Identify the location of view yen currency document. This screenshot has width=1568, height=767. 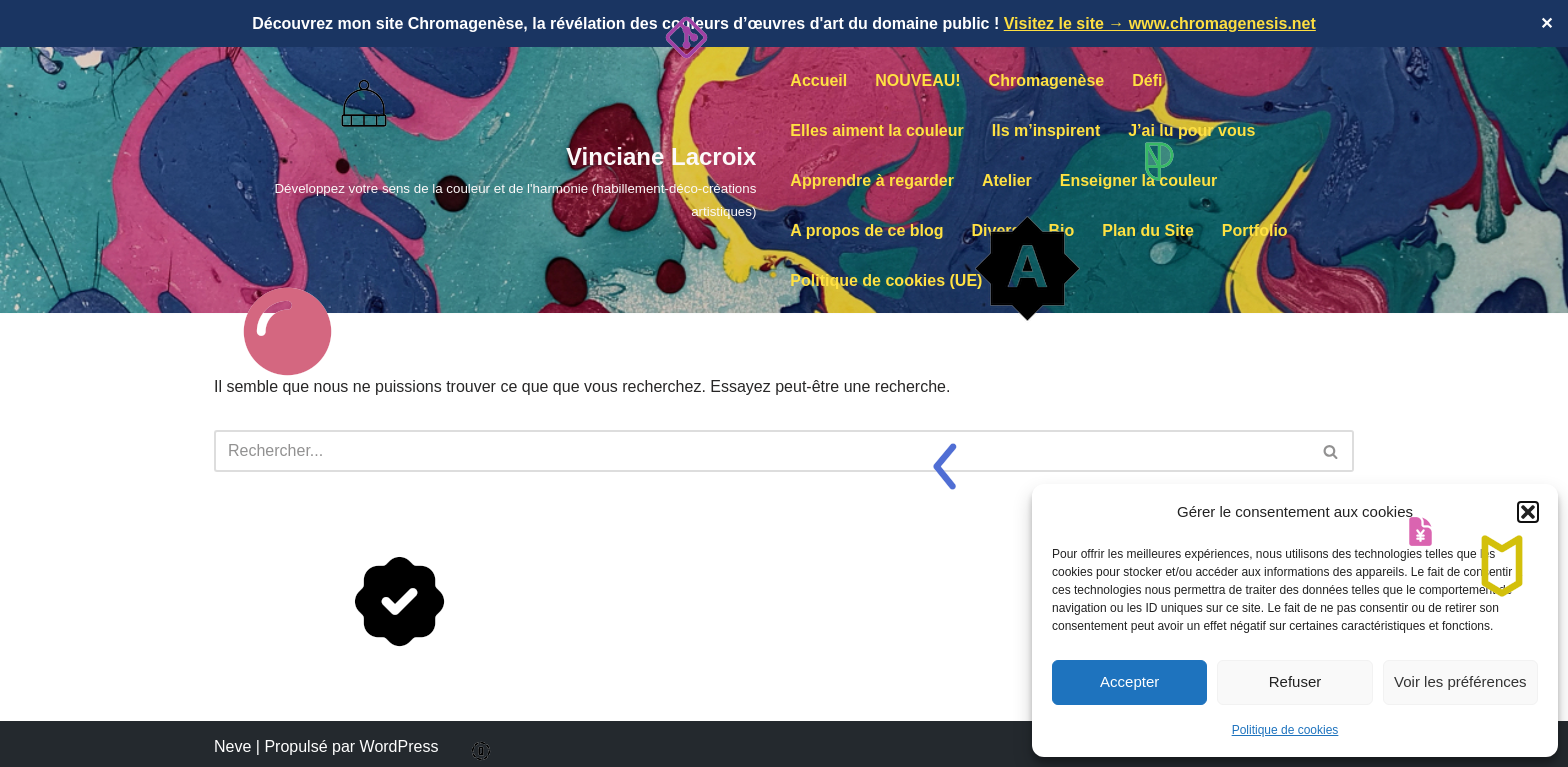
(1420, 531).